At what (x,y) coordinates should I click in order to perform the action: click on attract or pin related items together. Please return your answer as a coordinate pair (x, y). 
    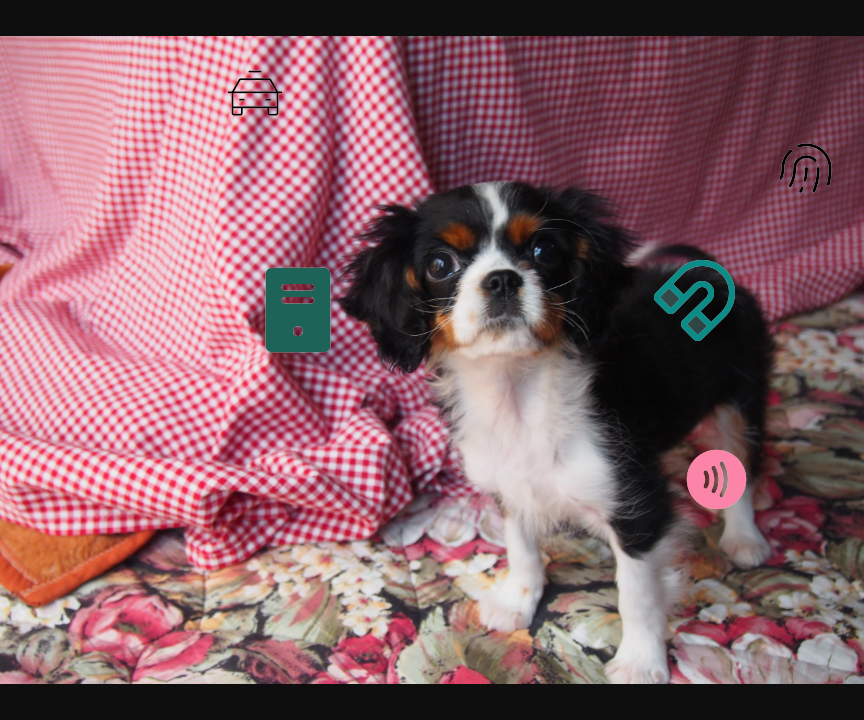
    Looking at the image, I should click on (696, 299).